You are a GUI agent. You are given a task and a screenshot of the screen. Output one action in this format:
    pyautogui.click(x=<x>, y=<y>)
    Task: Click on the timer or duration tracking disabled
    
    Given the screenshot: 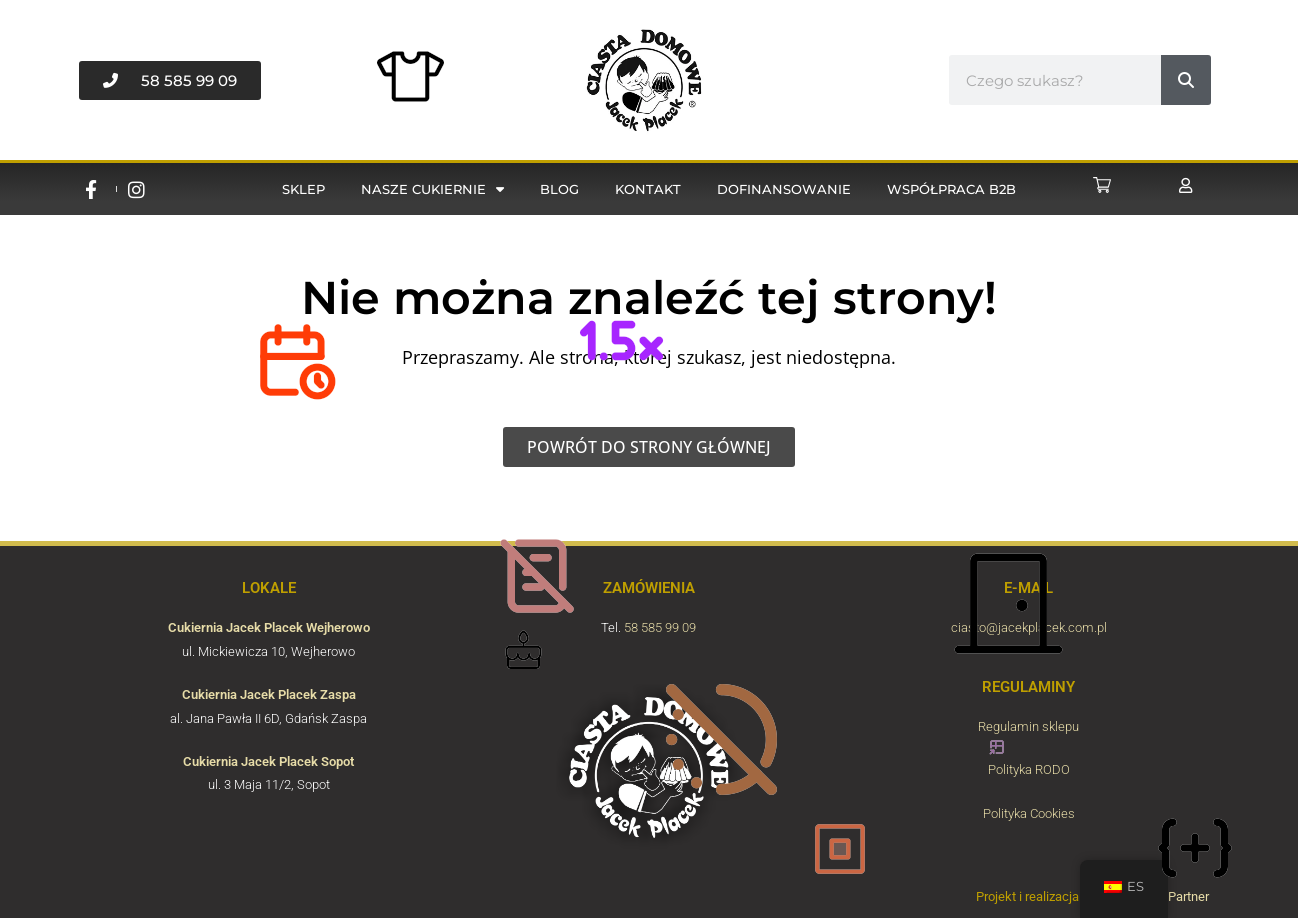 What is the action you would take?
    pyautogui.click(x=721, y=739)
    